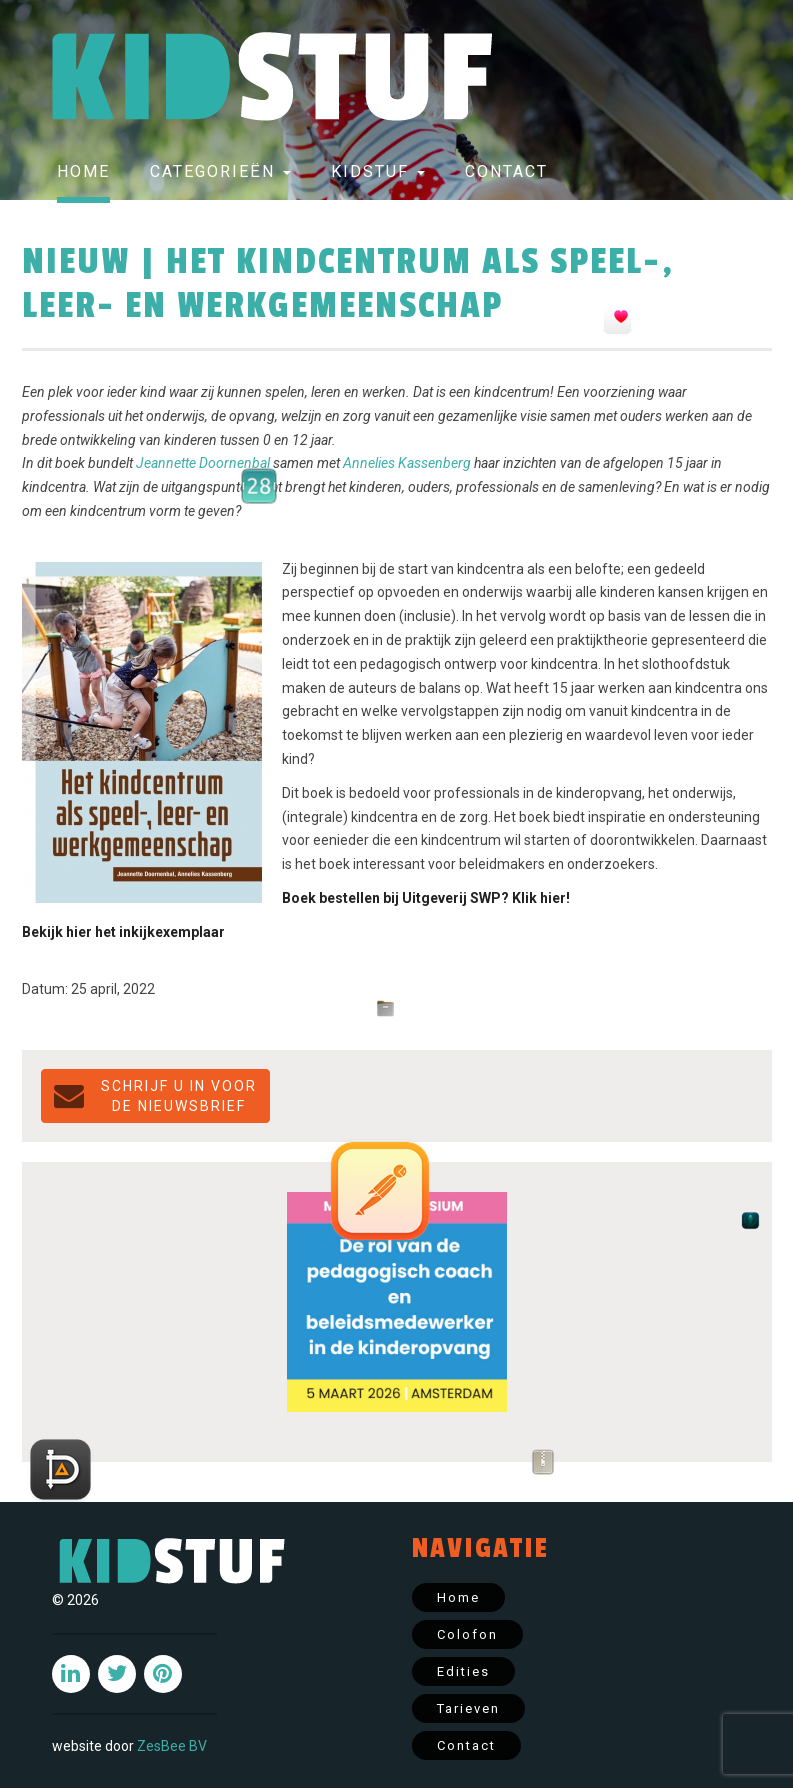 This screenshot has width=793, height=1788. Describe the element at coordinates (380, 1191) in the screenshot. I see `open Postman API development app` at that location.